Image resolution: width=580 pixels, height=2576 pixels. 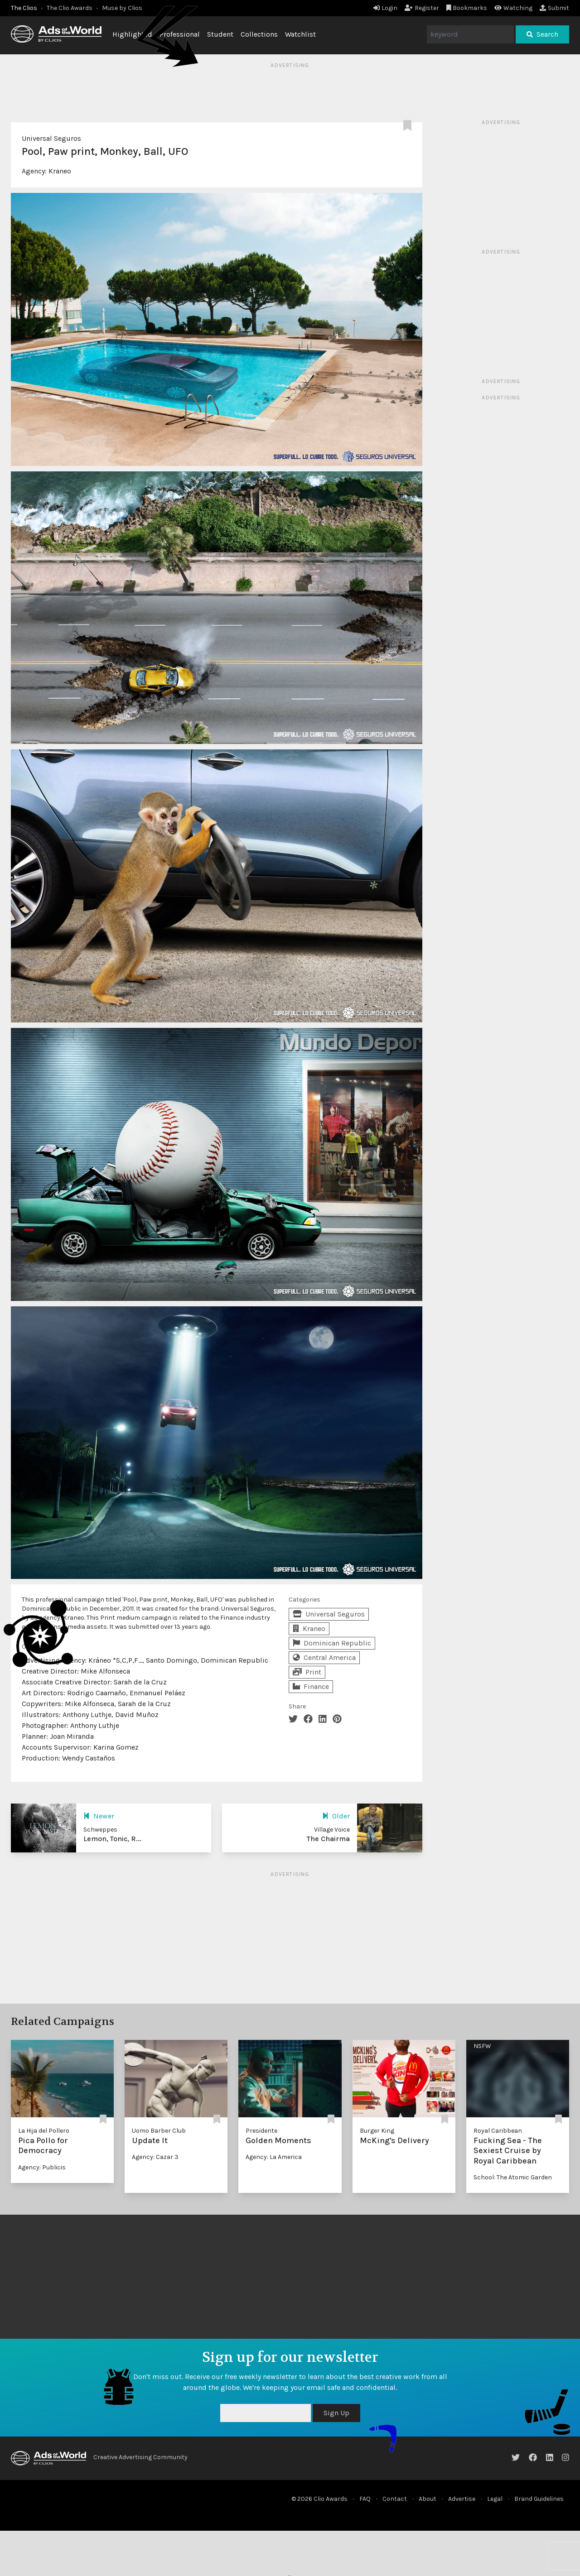 I want to click on redirect or reroute an action, so click(x=167, y=36).